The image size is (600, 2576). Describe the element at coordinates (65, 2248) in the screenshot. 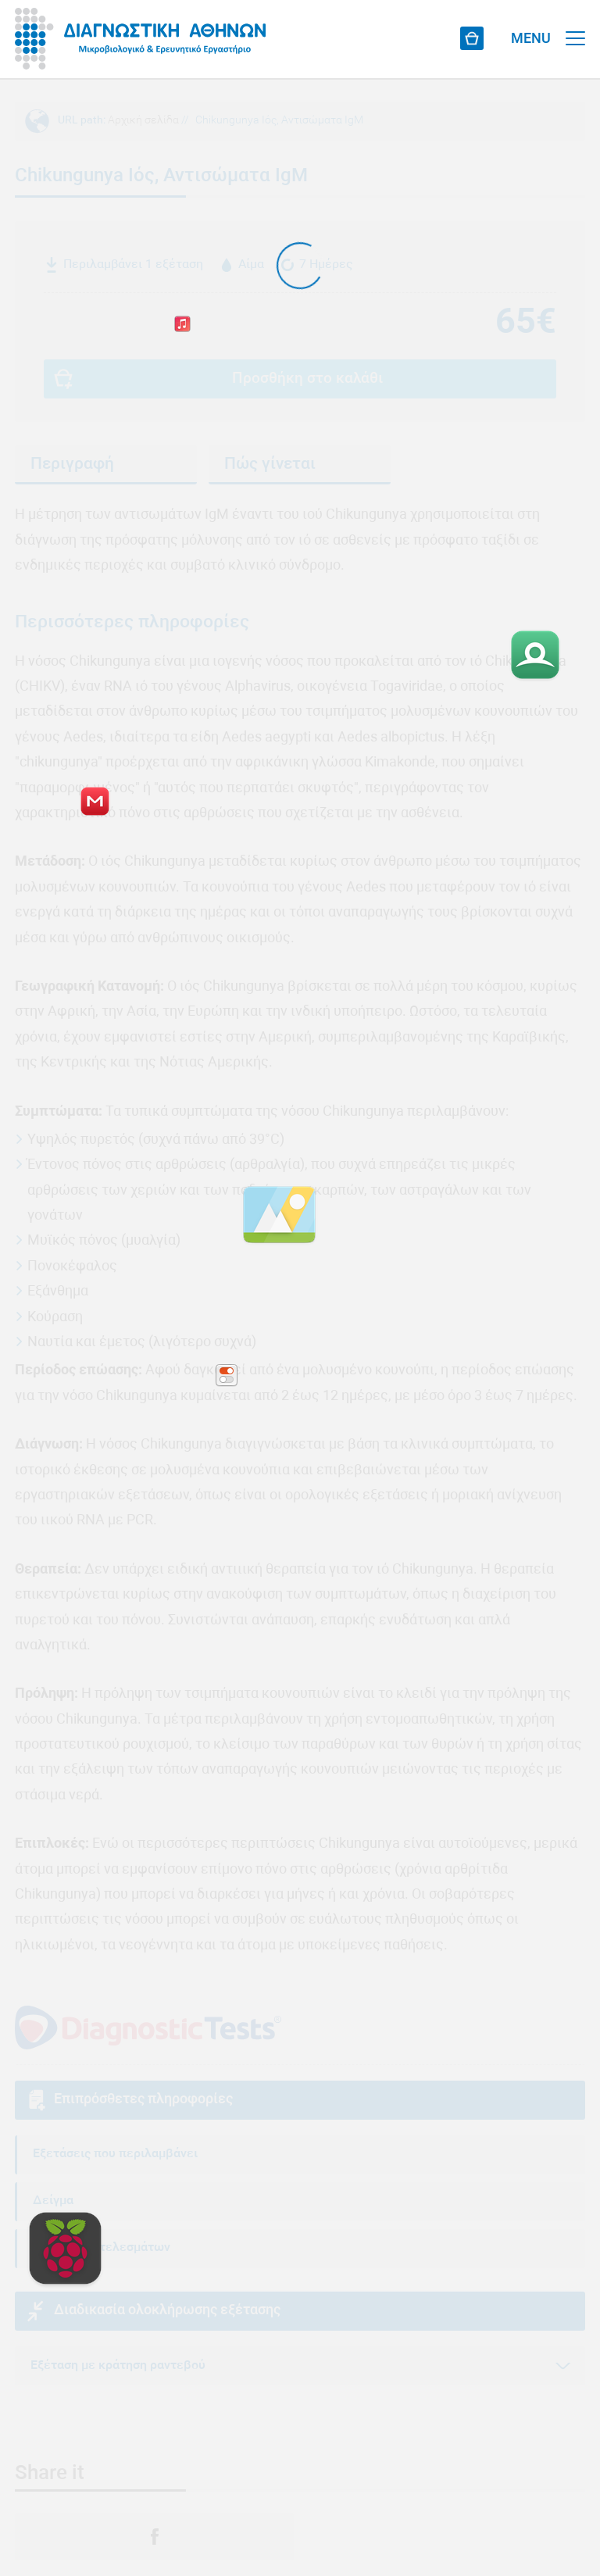

I see `launch raspbian operating system` at that location.